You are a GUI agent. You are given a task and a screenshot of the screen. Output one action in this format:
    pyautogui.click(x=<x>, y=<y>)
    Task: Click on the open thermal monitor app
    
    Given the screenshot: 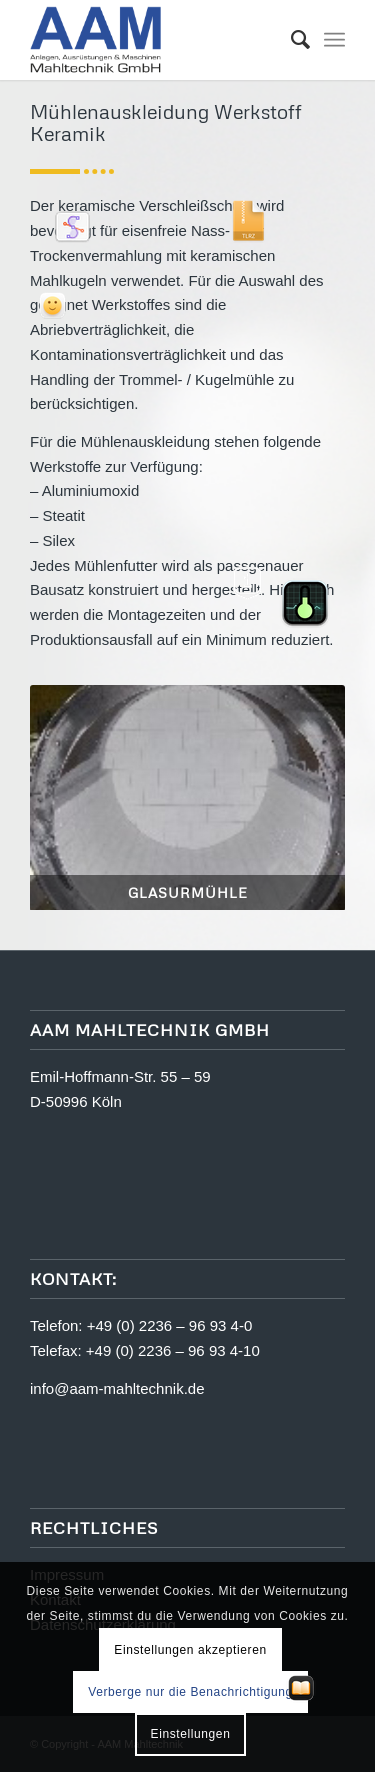 What is the action you would take?
    pyautogui.click(x=305, y=603)
    